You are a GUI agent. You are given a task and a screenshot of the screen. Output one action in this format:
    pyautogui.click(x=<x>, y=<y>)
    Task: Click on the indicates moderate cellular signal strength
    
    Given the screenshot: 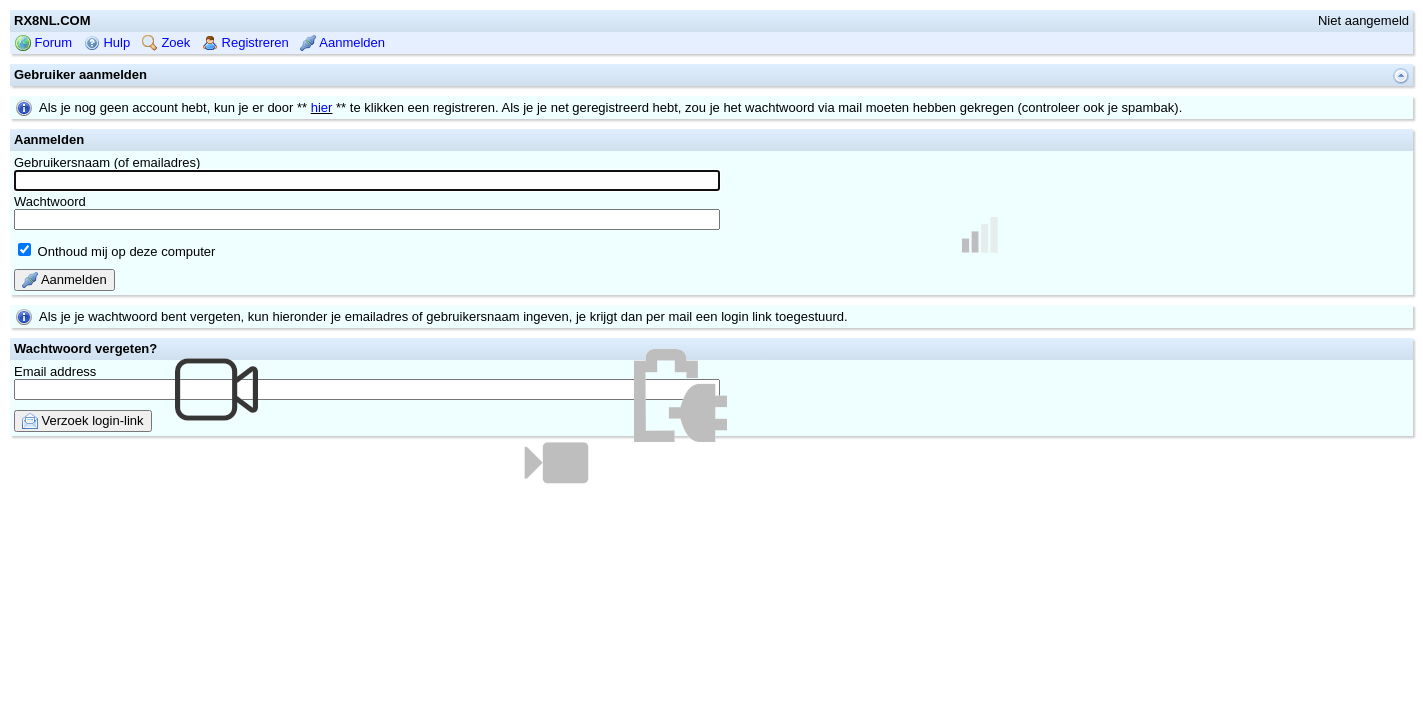 What is the action you would take?
    pyautogui.click(x=981, y=236)
    